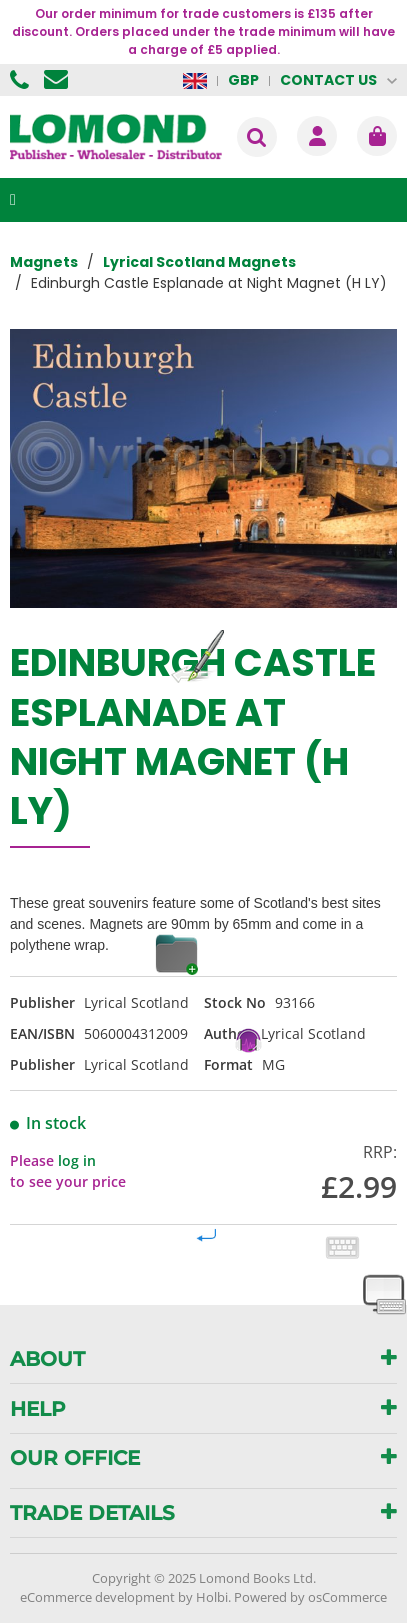  What do you see at coordinates (342, 1247) in the screenshot?
I see `access keyboard settings` at bounding box center [342, 1247].